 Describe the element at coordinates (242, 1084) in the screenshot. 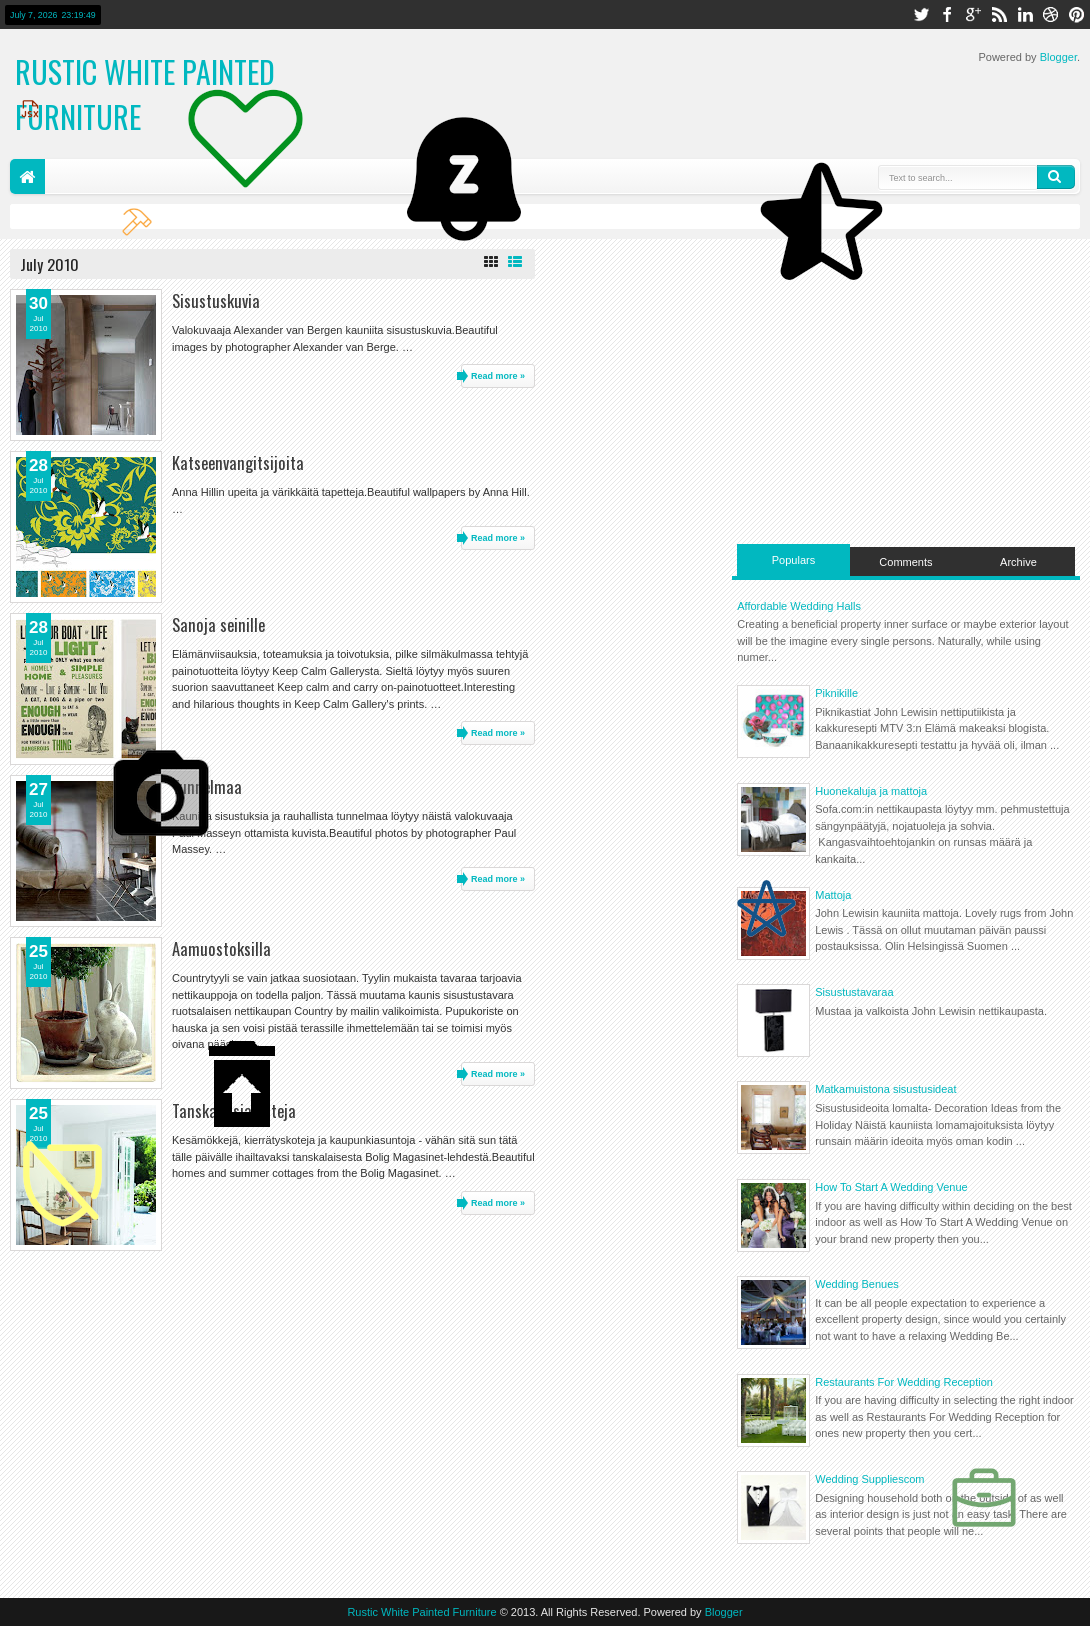

I see `restore a deleted item from trash` at that location.